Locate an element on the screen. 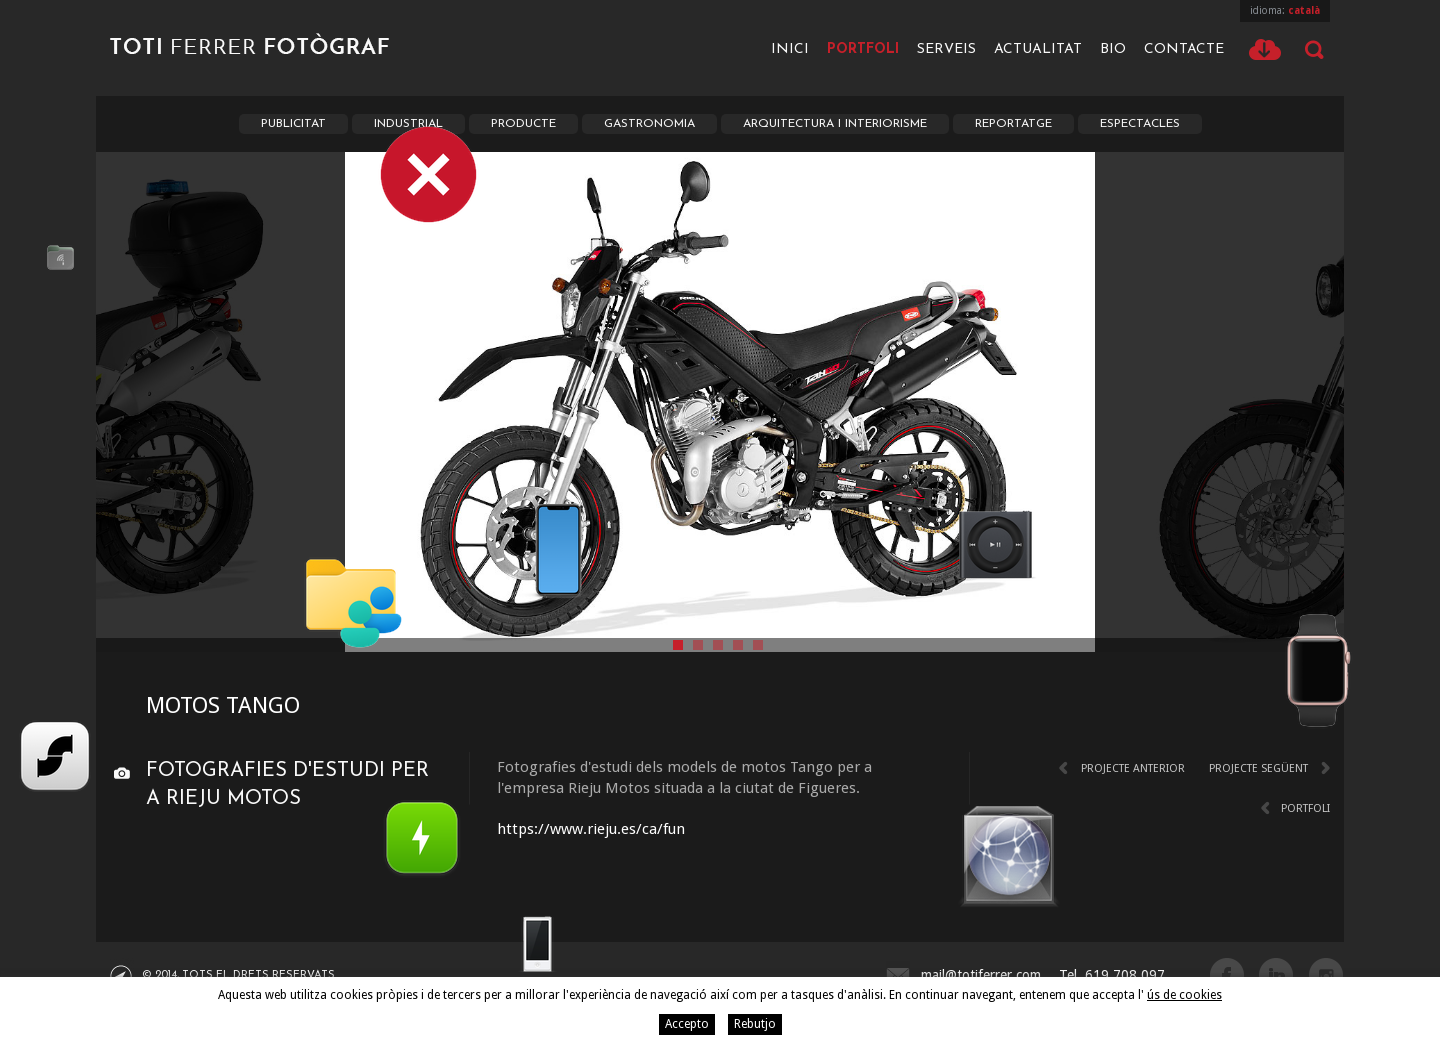 This screenshot has height=1045, width=1440. access ipod shuffle device settings is located at coordinates (995, 544).